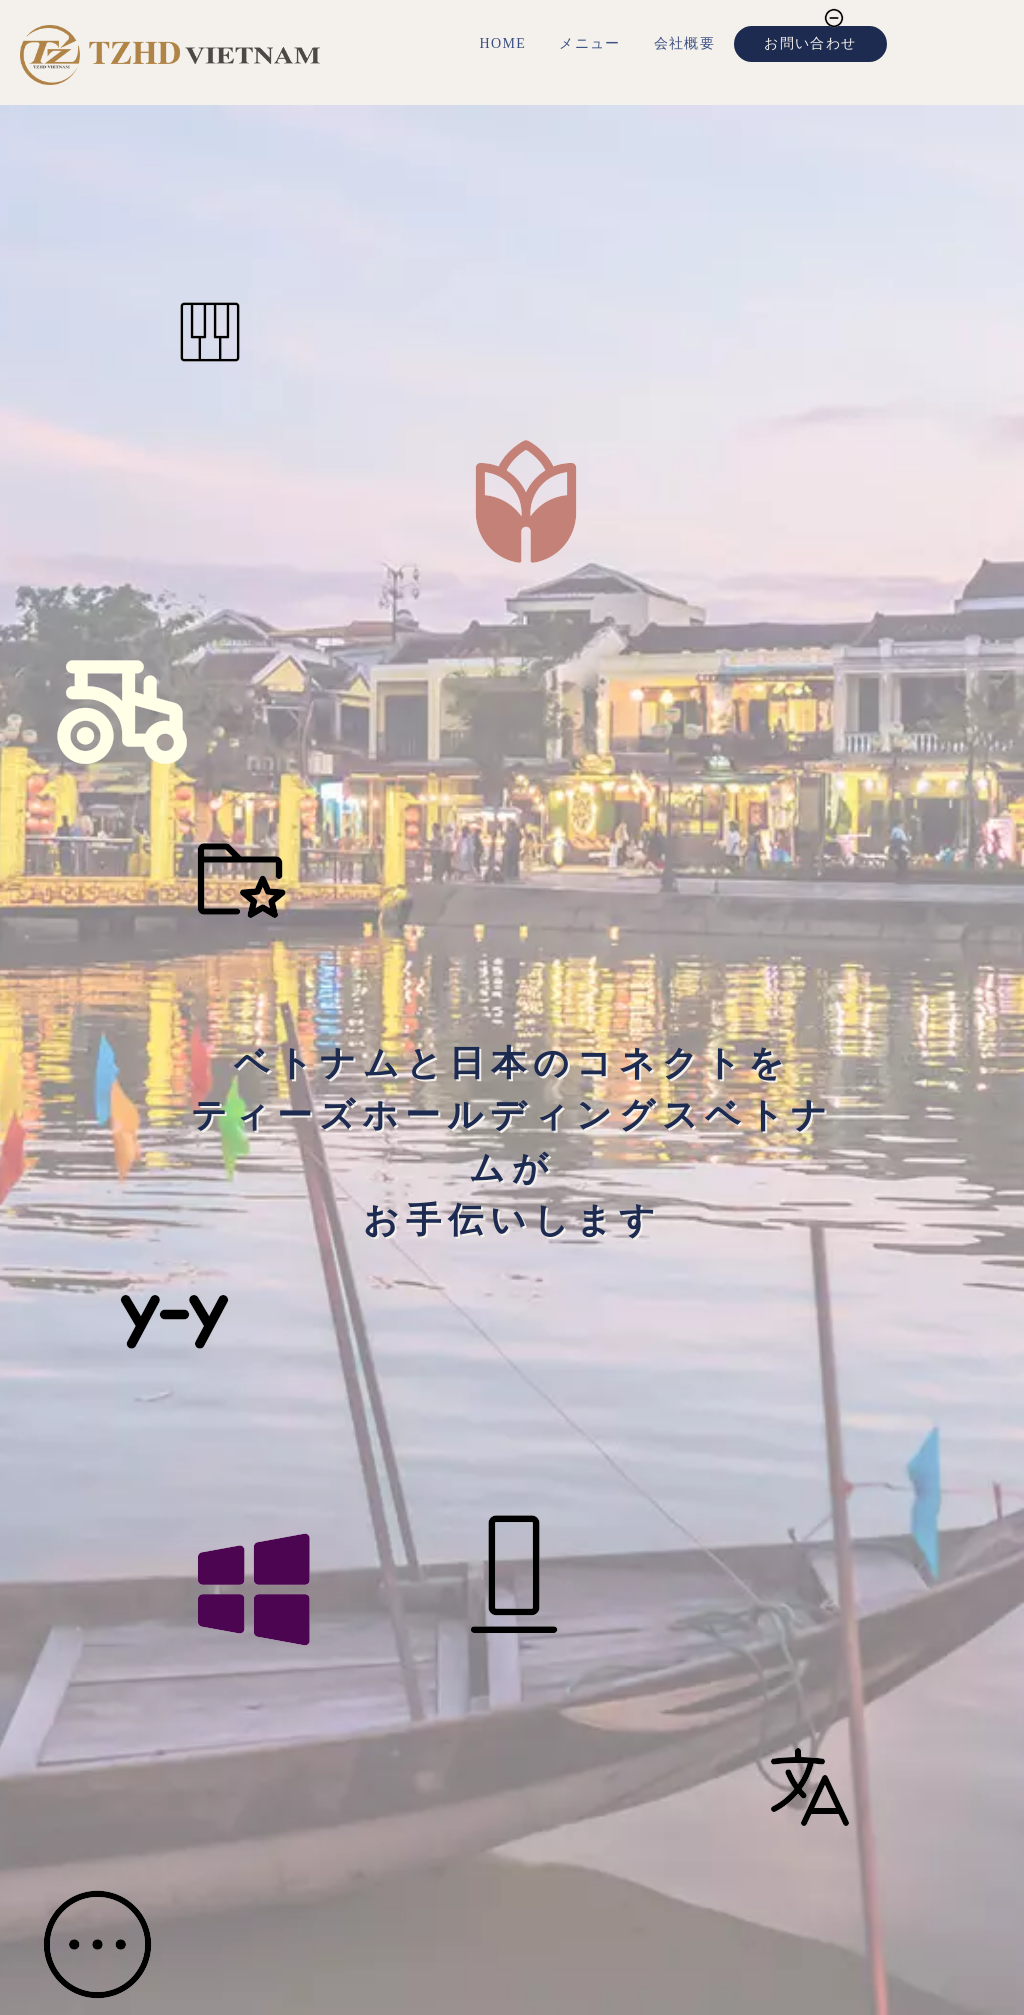  Describe the element at coordinates (834, 18) in the screenshot. I see `remove an item from a list` at that location.